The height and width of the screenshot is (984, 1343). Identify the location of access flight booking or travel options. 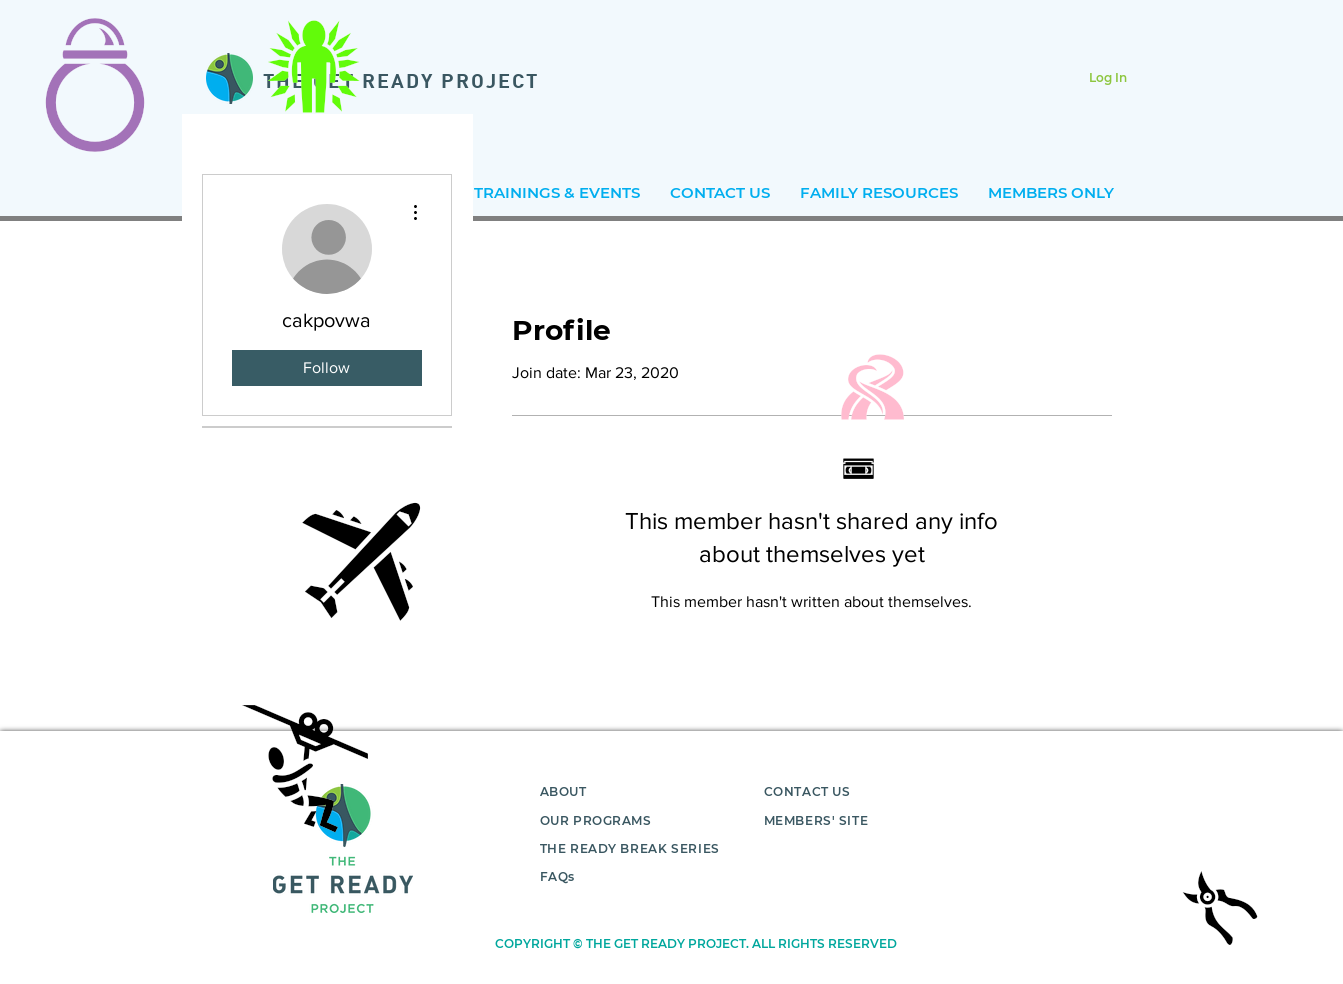
(359, 563).